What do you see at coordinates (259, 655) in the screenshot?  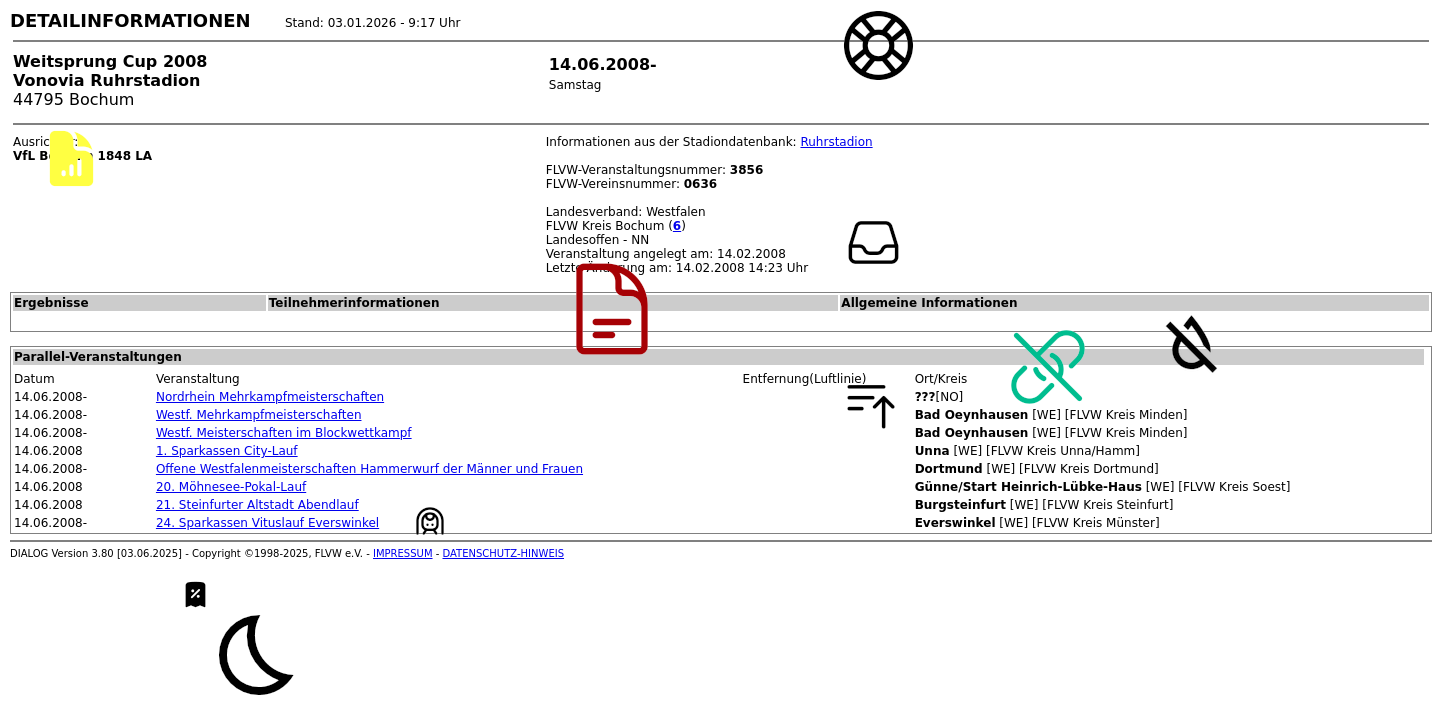 I see `enable bedtime or sleep mode` at bounding box center [259, 655].